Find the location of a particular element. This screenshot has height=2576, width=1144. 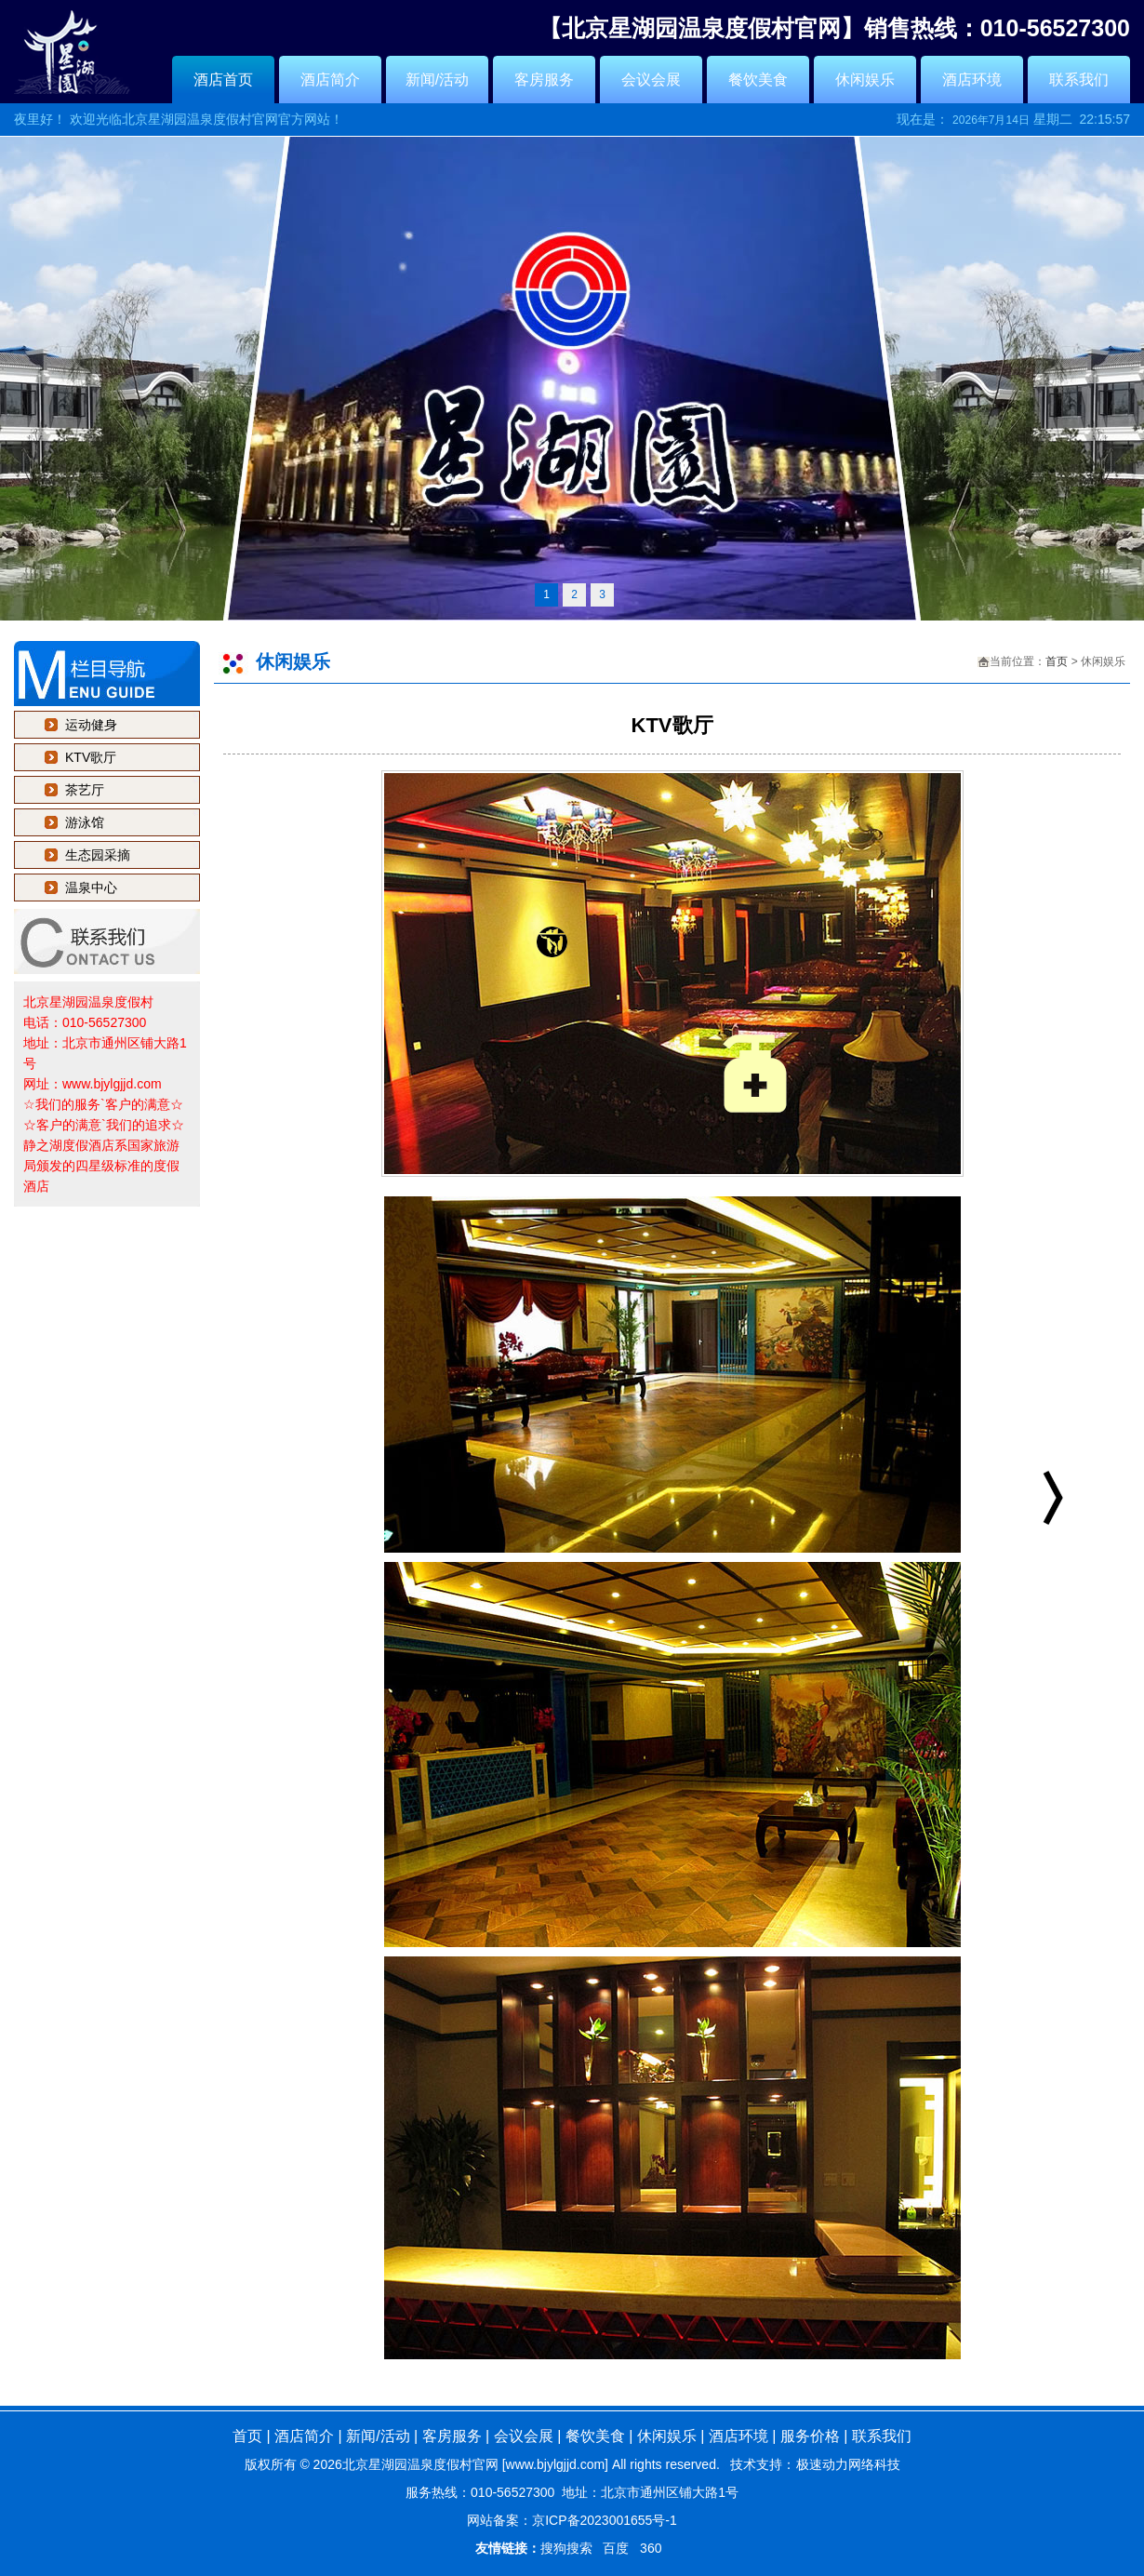

open wikisource website is located at coordinates (552, 941).